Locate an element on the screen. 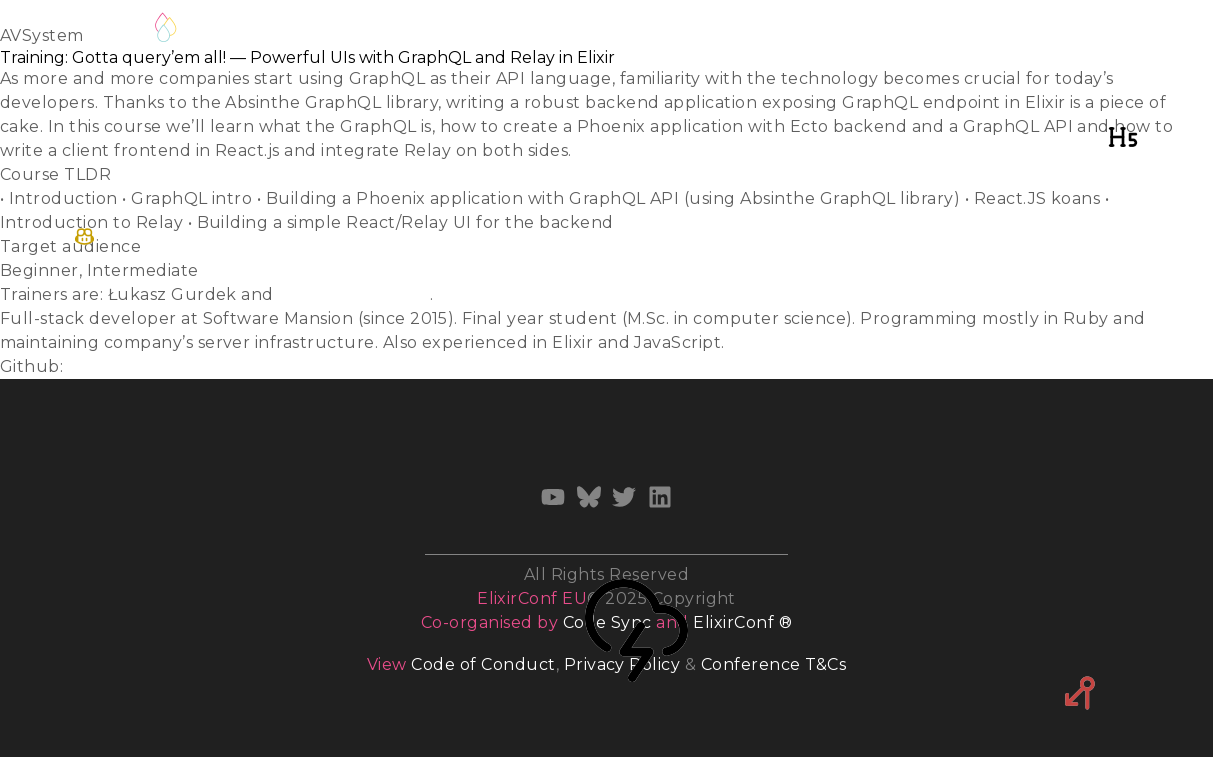  take the first left exit at the roundabout is located at coordinates (1080, 693).